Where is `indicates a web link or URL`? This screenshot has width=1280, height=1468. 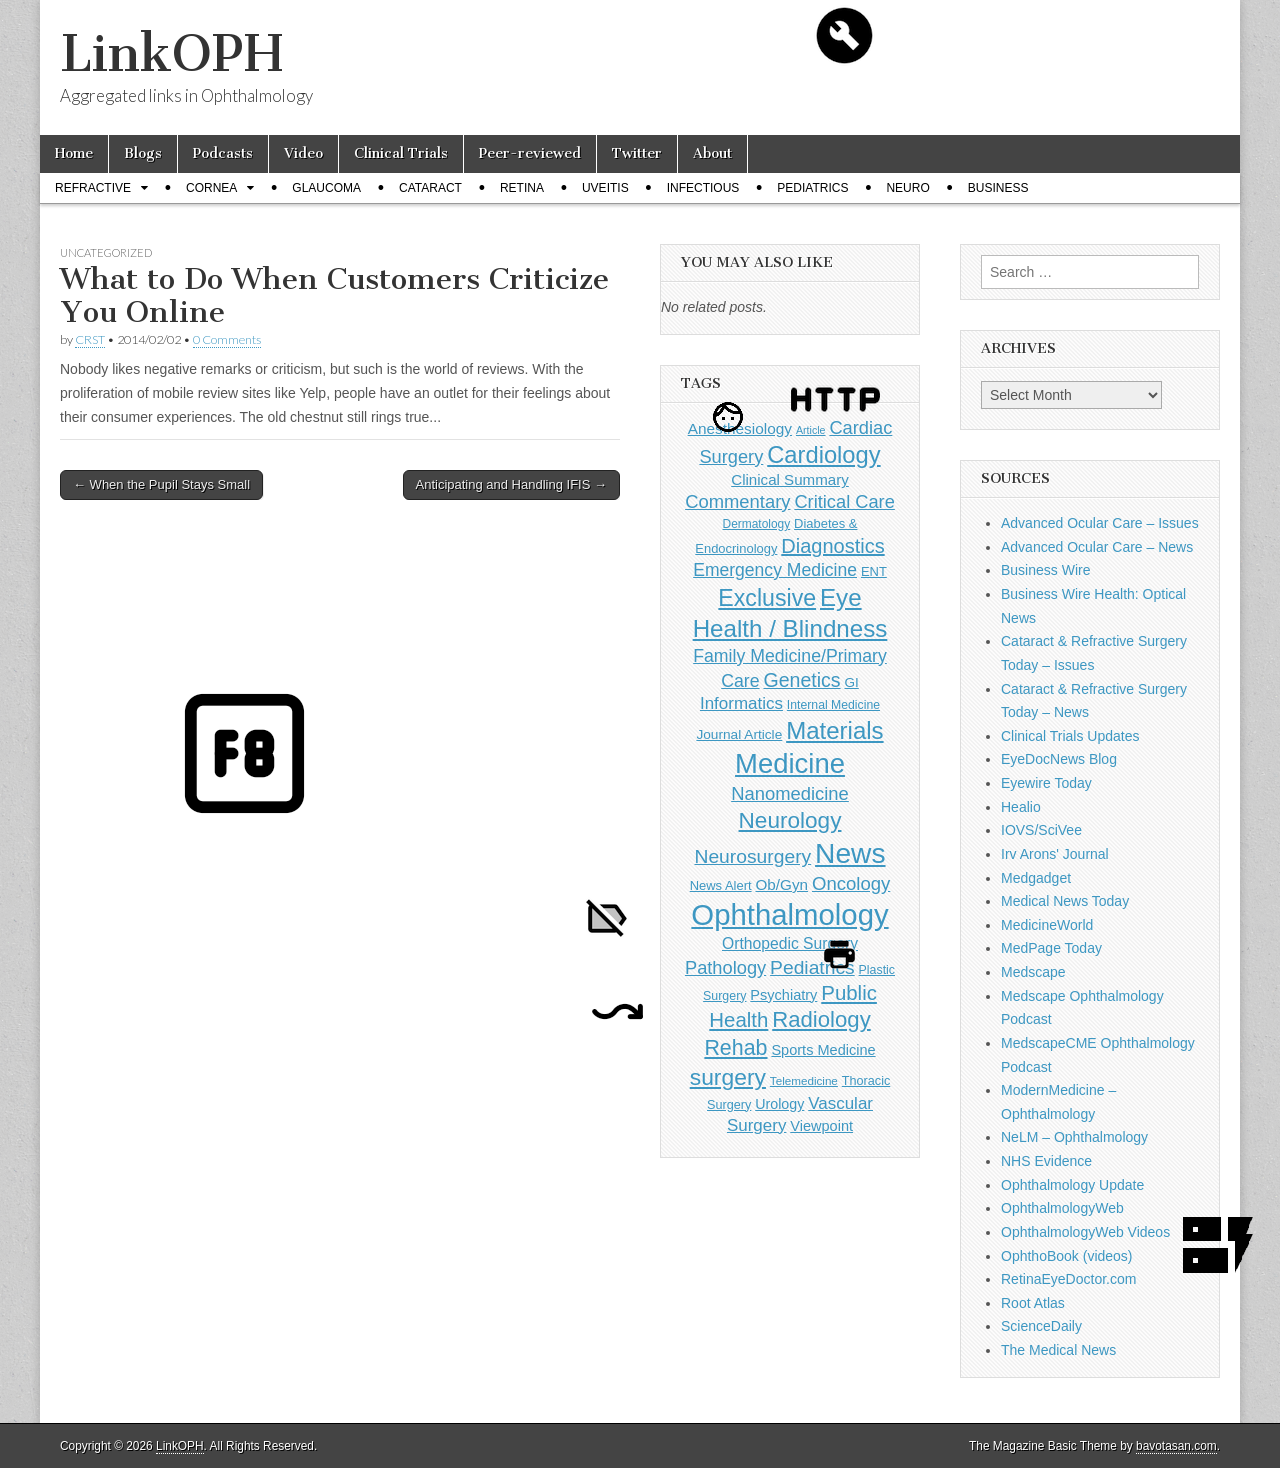
indicates a web link or URL is located at coordinates (835, 399).